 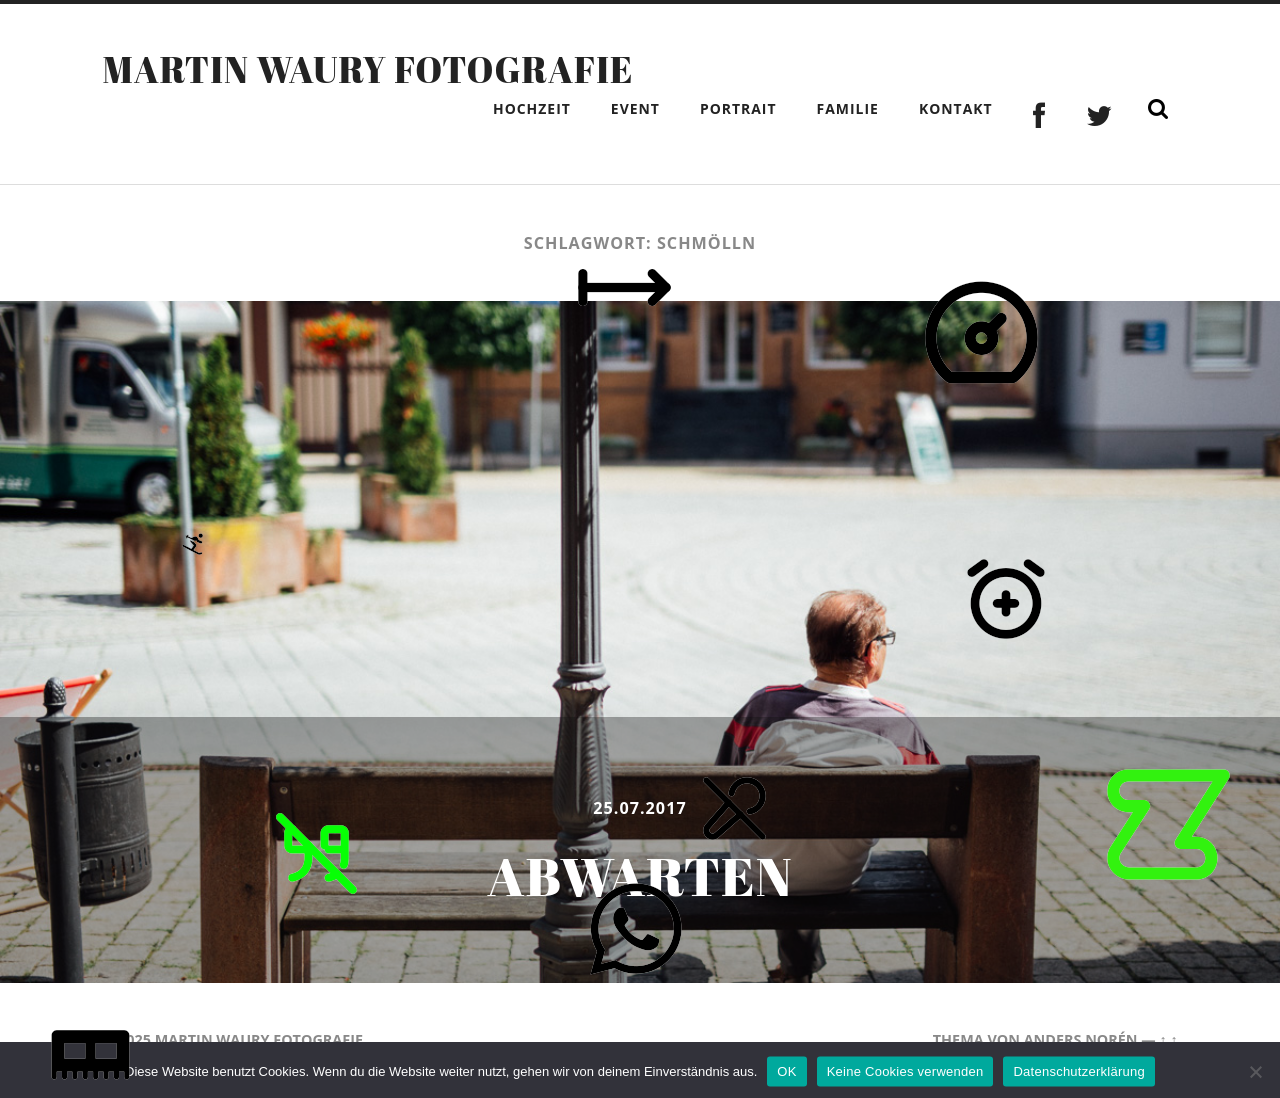 I want to click on filter or browse skiing activities, so click(x=193, y=543).